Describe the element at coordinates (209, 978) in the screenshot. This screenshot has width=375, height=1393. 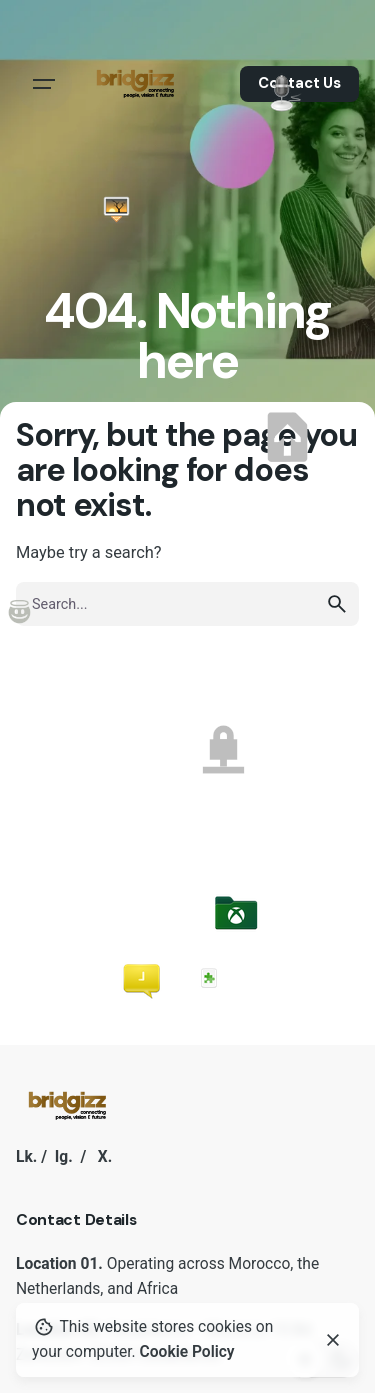
I see `firefox browser extension or add-on installer file` at that location.